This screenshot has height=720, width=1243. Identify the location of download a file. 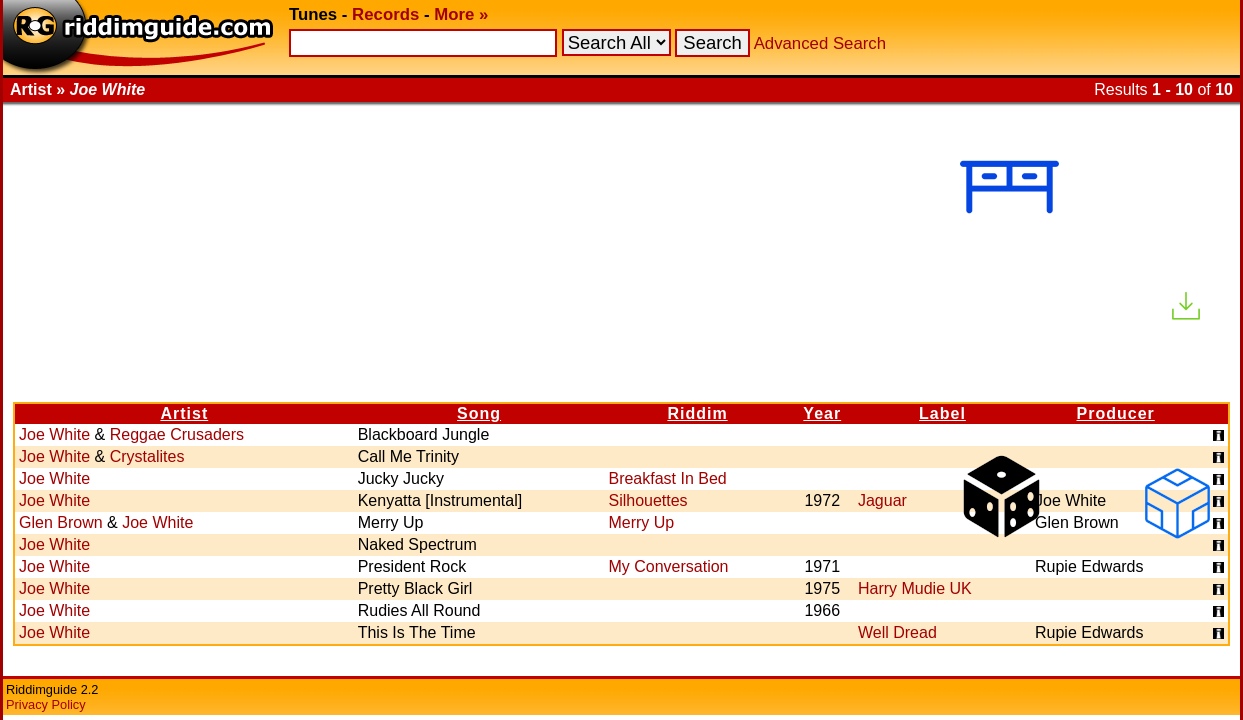
(1186, 307).